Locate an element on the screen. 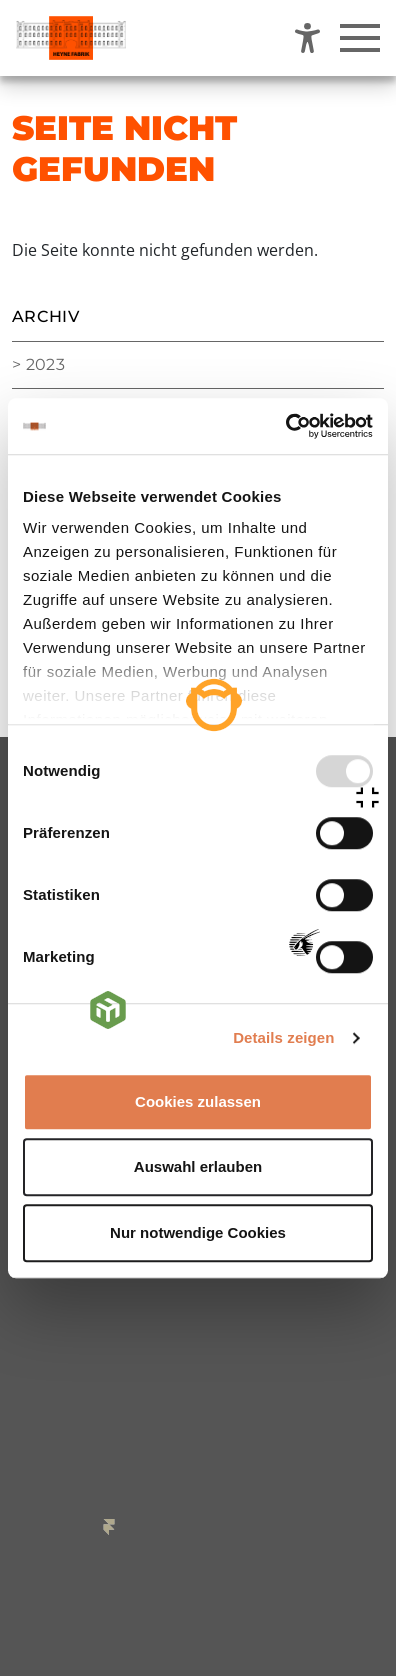 This screenshot has width=396, height=1676. exit fullscreen mode is located at coordinates (367, 797).